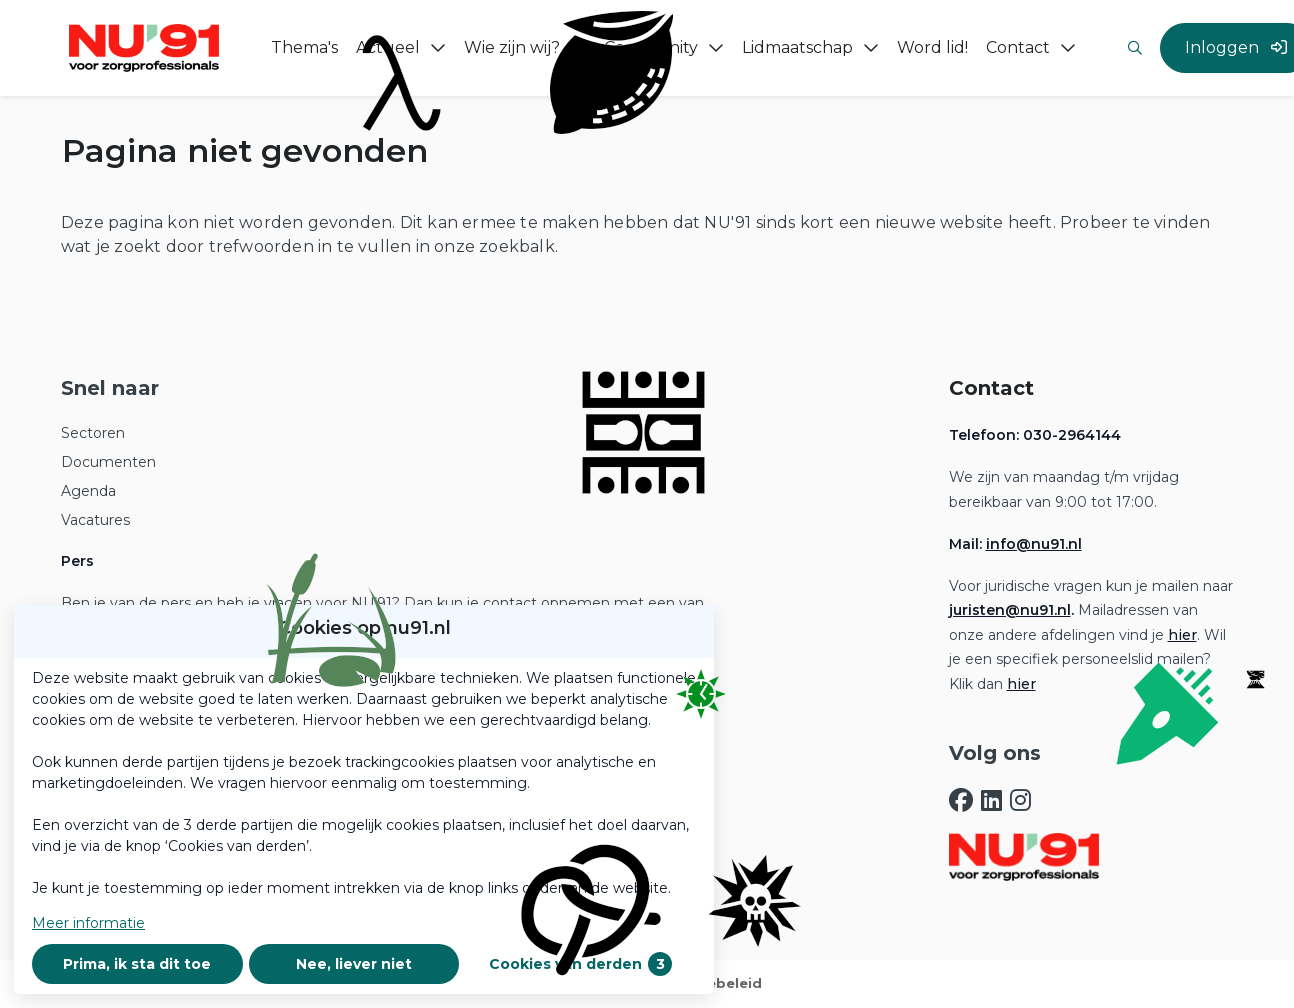  What do you see at coordinates (1167, 713) in the screenshot?
I see `select heavy fighter class or unit` at bounding box center [1167, 713].